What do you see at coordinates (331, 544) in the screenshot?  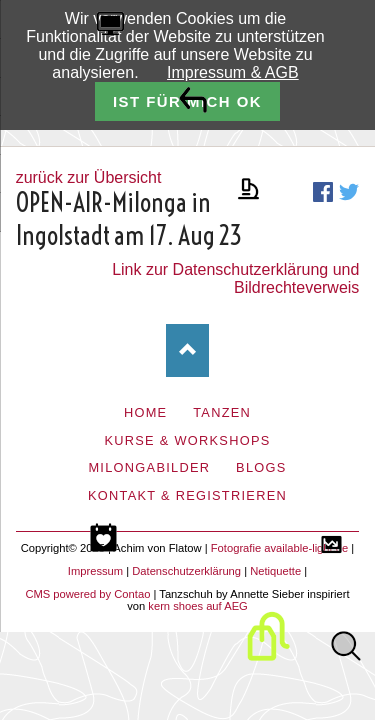 I see `view declining trend or performance data` at bounding box center [331, 544].